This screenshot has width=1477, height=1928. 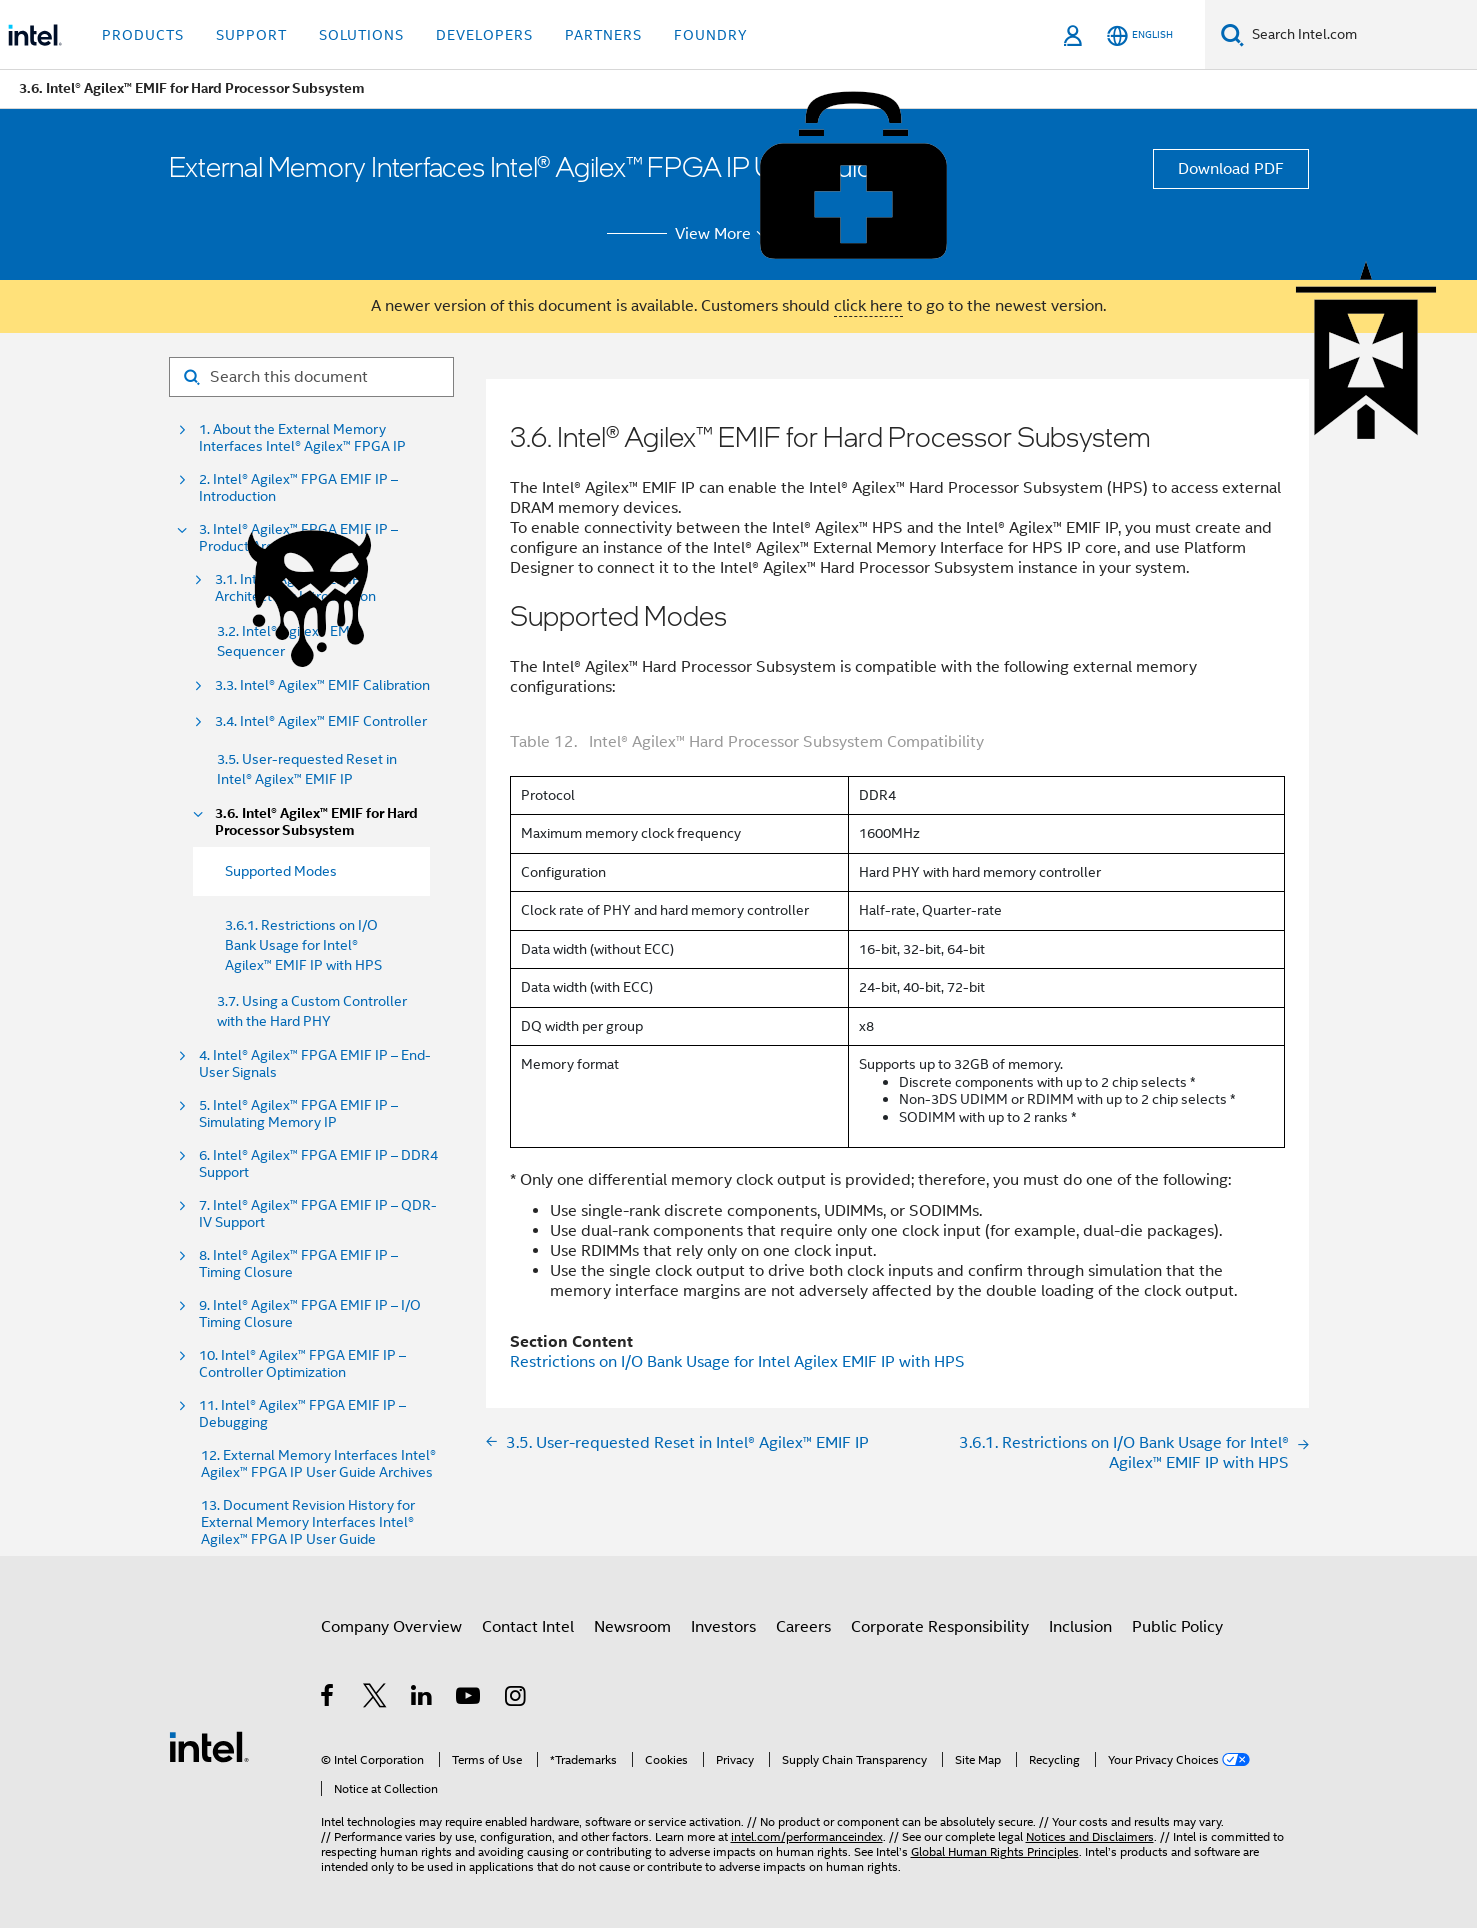 I want to click on a demon or monster enemy character type, so click(x=308, y=598).